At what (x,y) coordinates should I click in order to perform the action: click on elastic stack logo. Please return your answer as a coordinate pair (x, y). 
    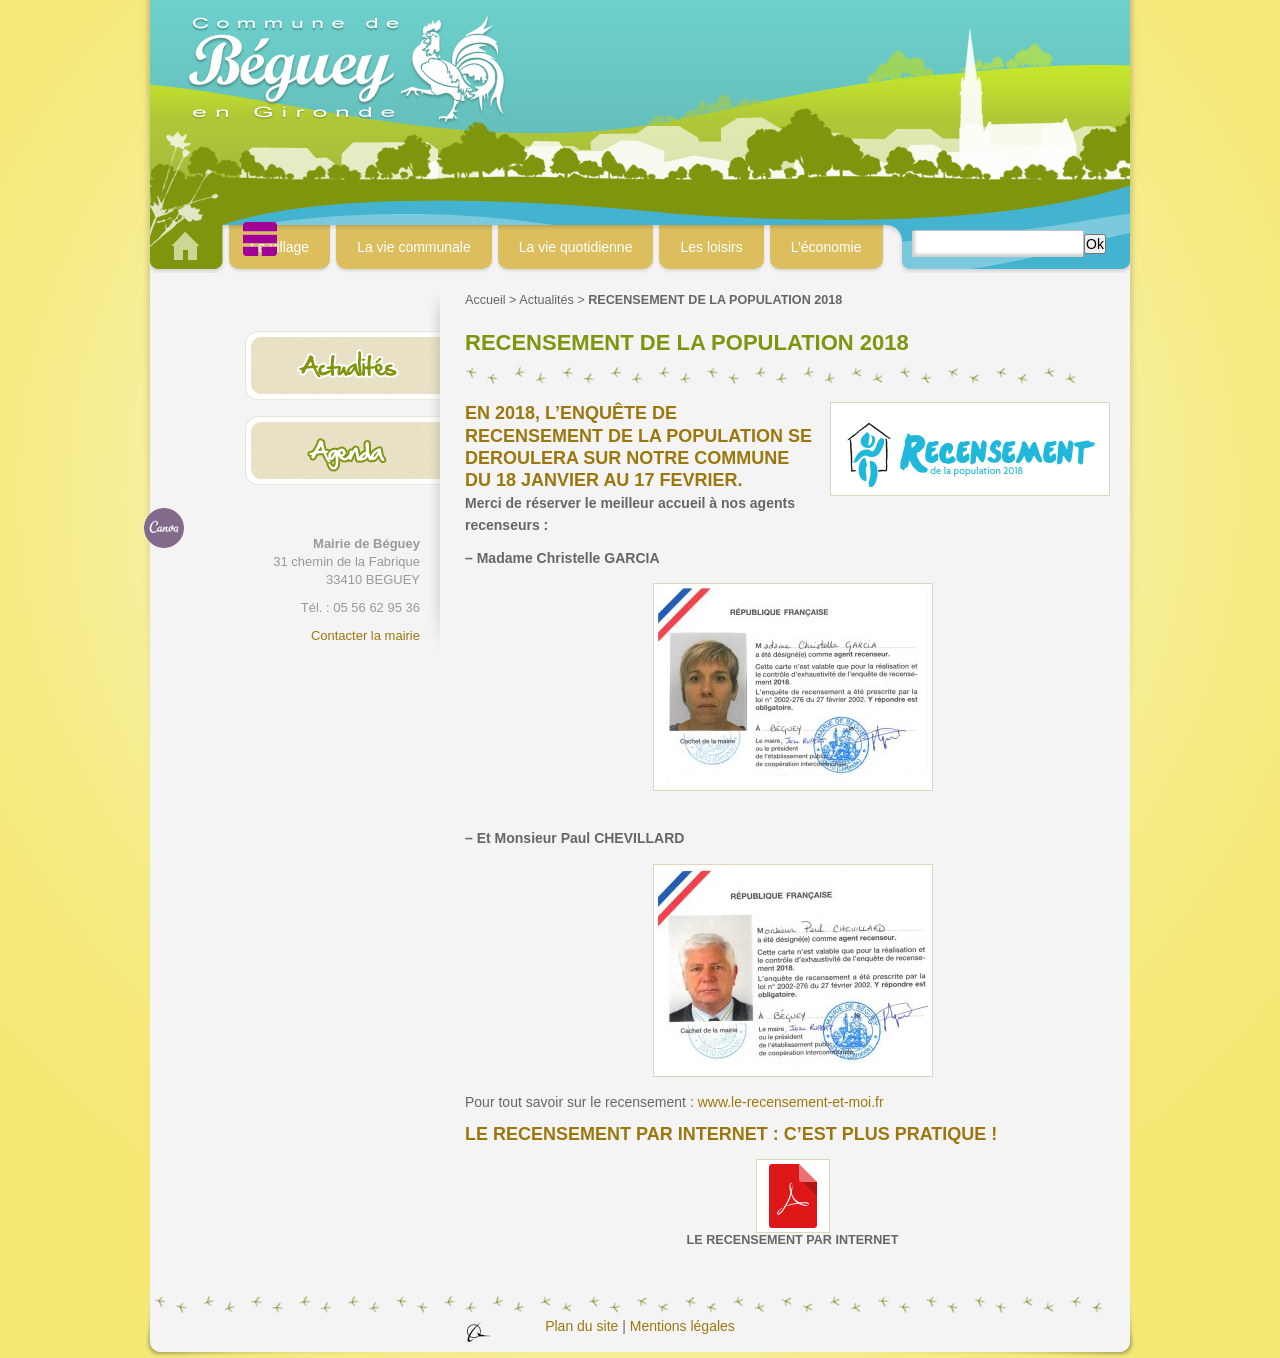
    Looking at the image, I should click on (260, 239).